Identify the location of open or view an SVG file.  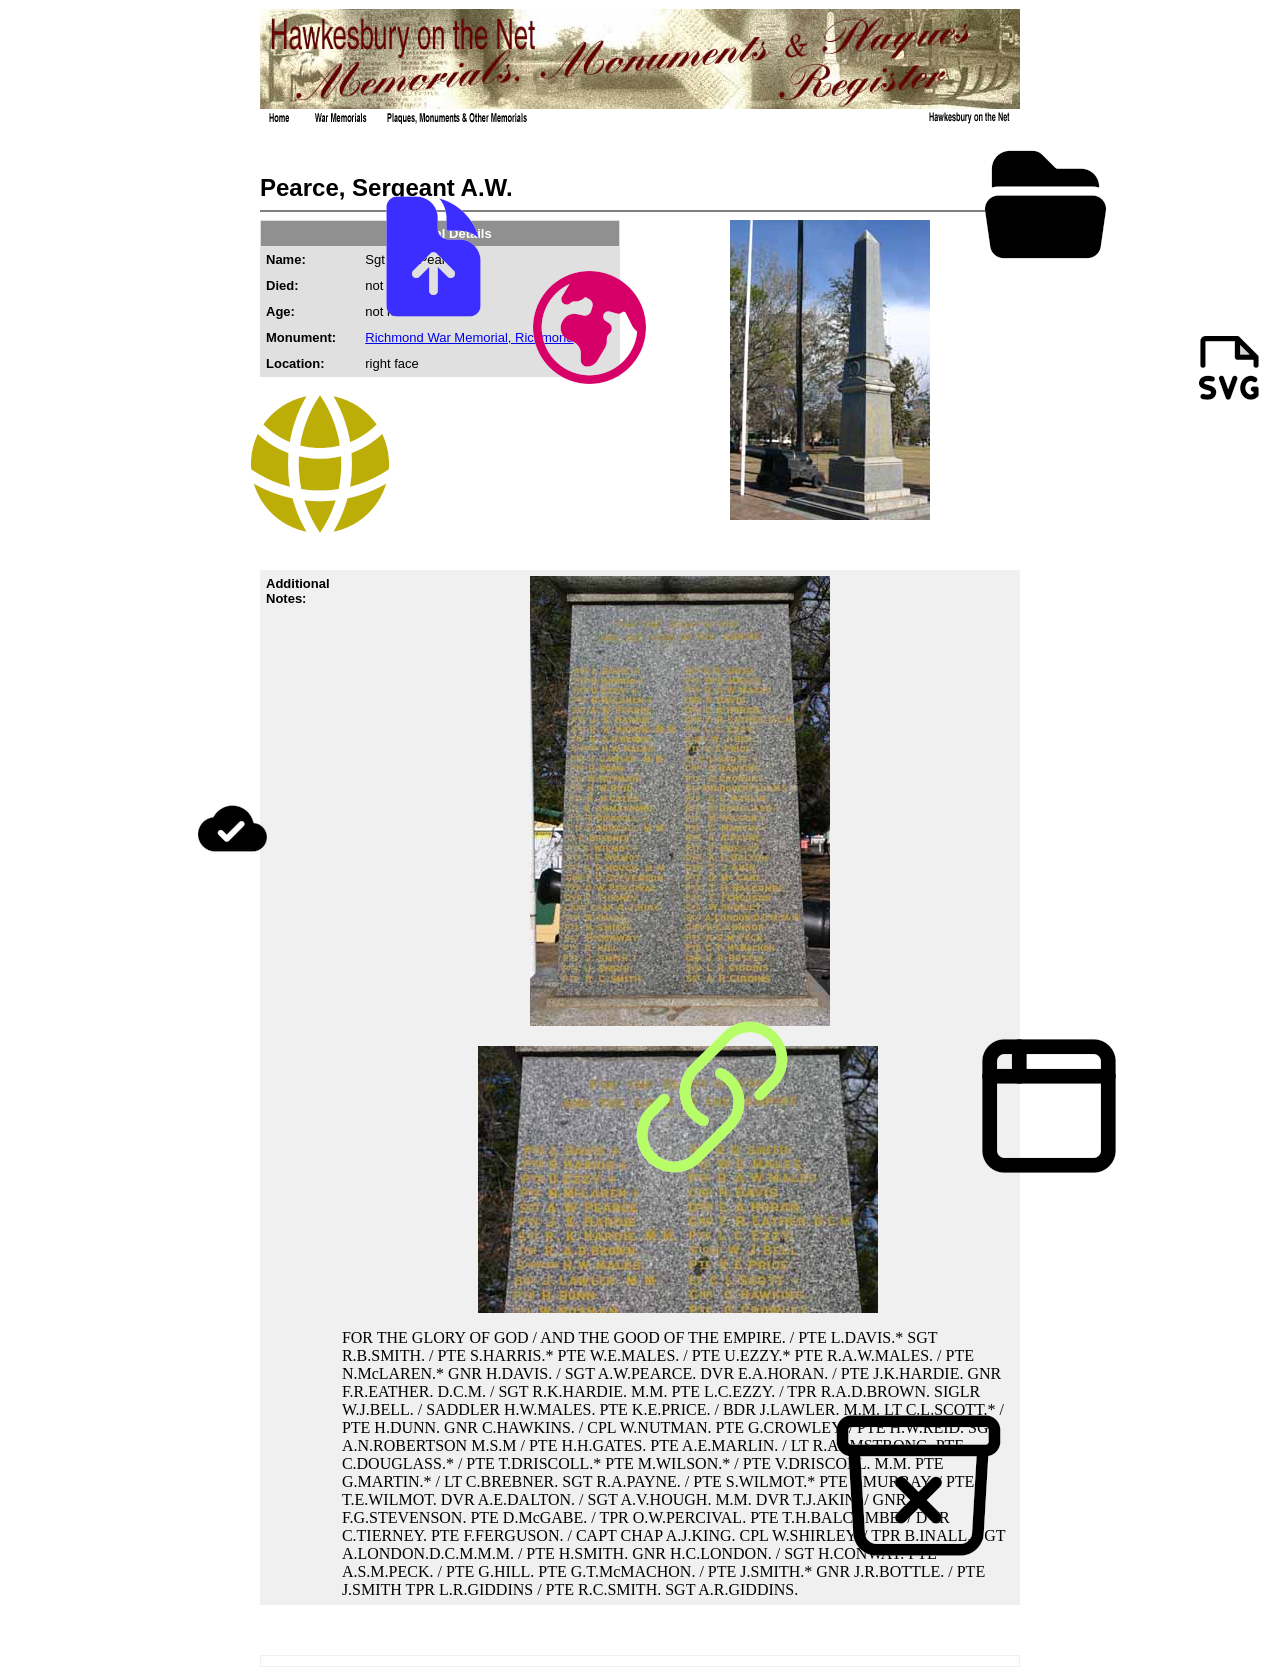
(1229, 370).